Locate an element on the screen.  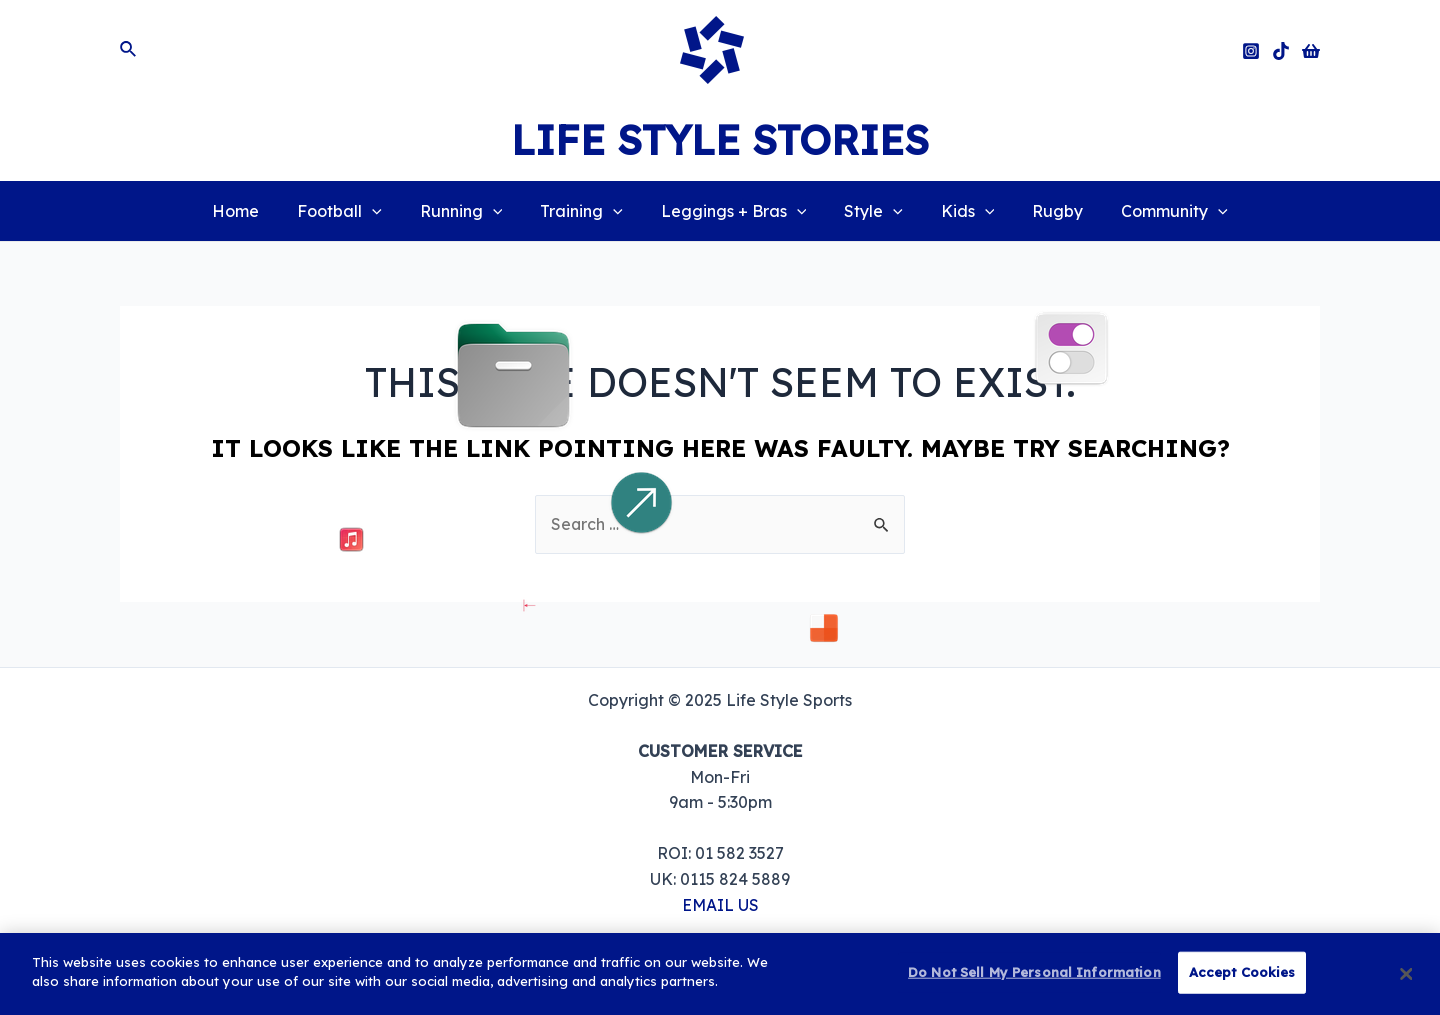
switch to the top-left workspace is located at coordinates (824, 628).